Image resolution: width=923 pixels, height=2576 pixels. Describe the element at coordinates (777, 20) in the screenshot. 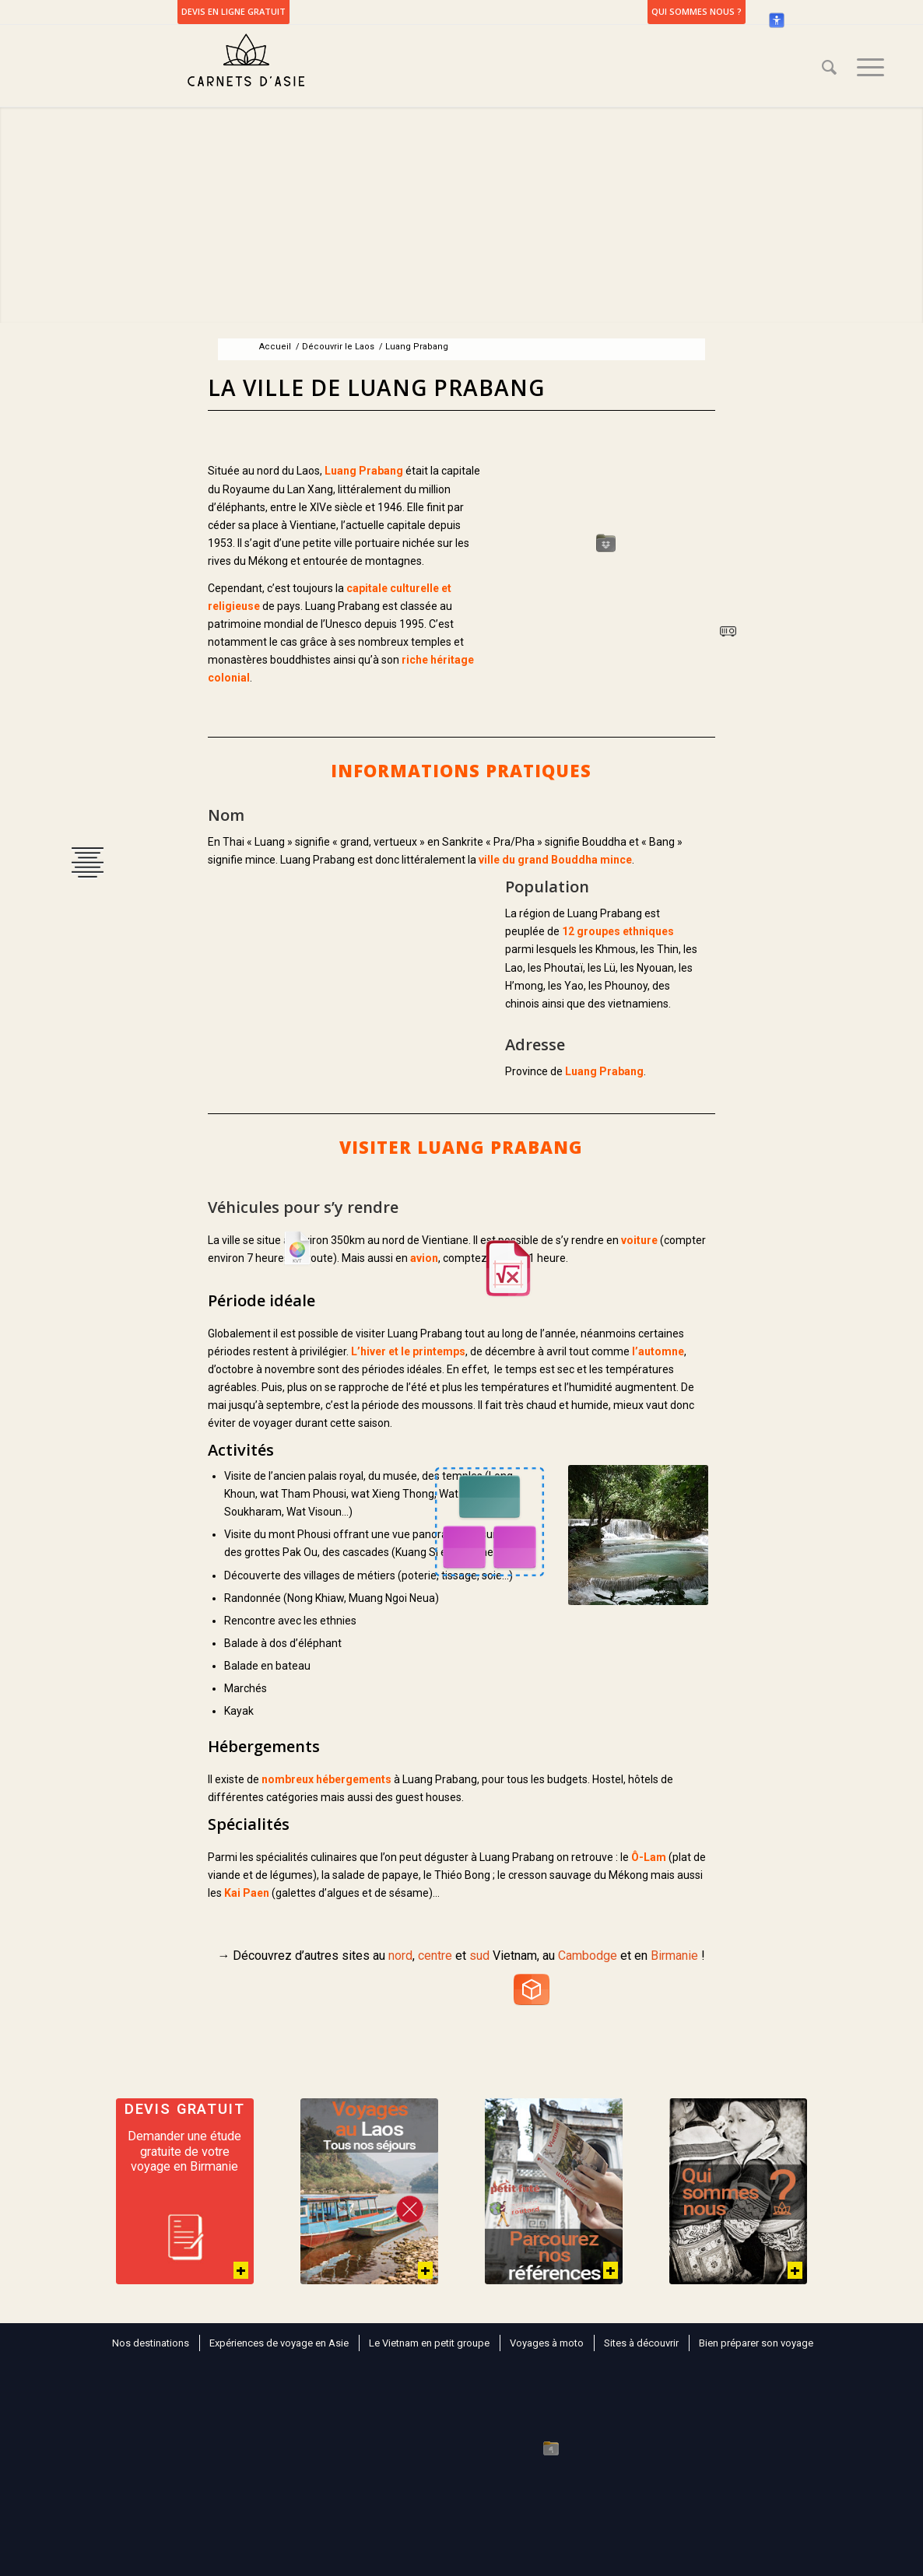

I see `open accessibility settings` at that location.